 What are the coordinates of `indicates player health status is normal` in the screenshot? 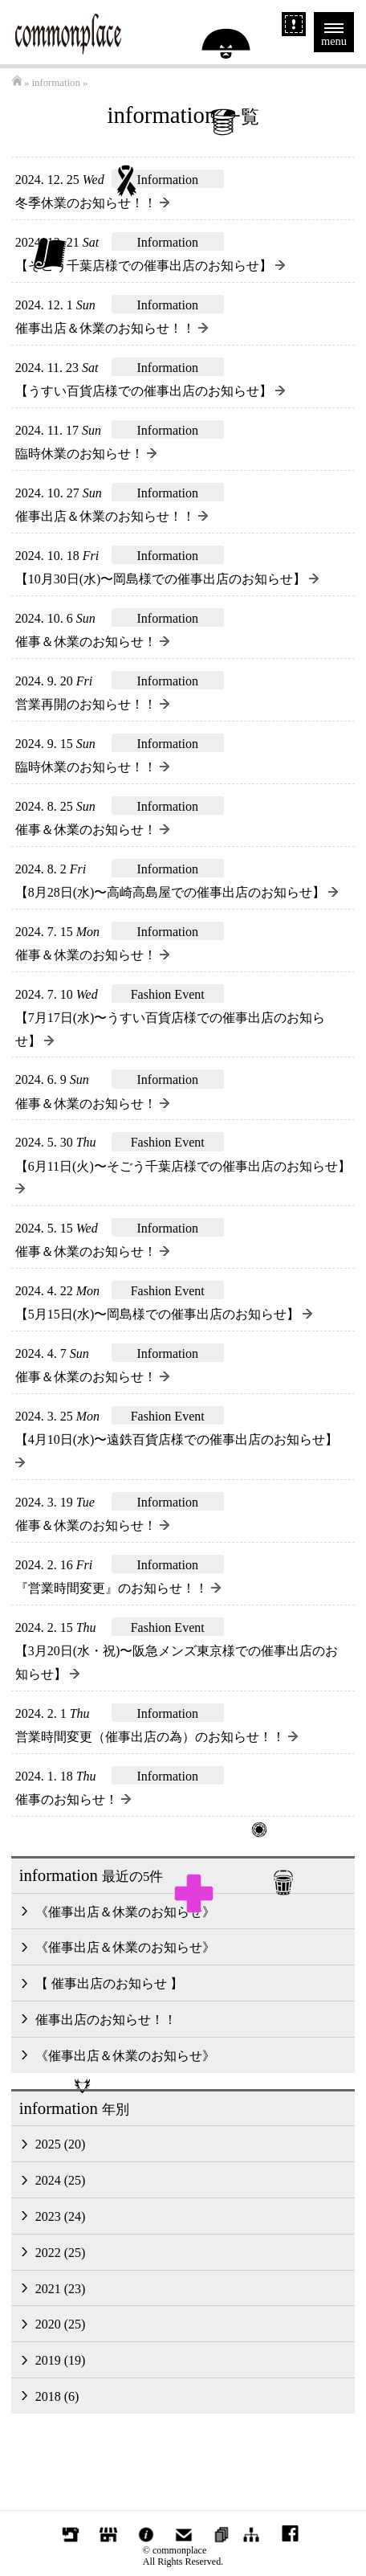 It's located at (193, 1893).